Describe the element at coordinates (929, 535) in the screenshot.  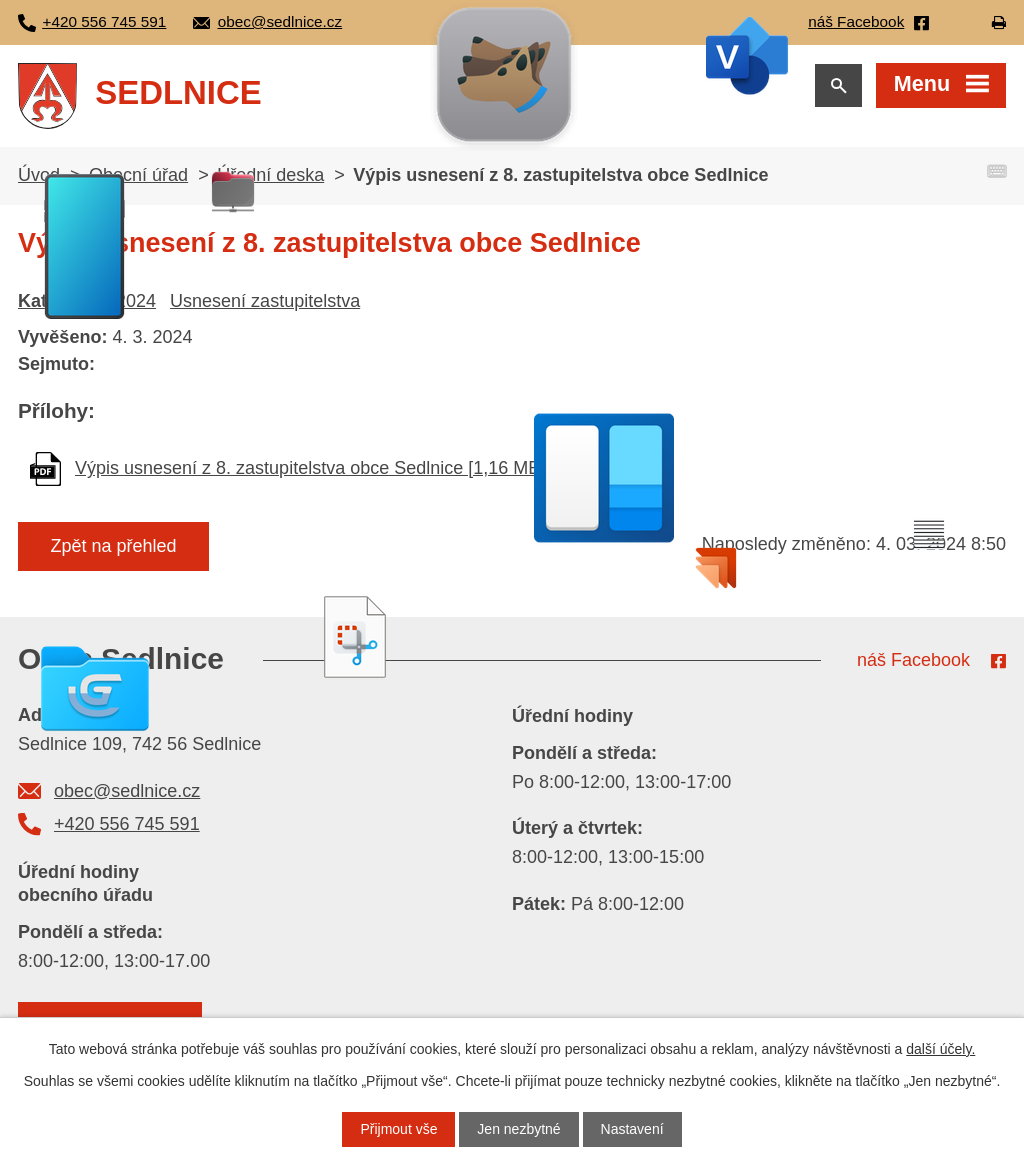
I see `justify text to fill both margins` at that location.